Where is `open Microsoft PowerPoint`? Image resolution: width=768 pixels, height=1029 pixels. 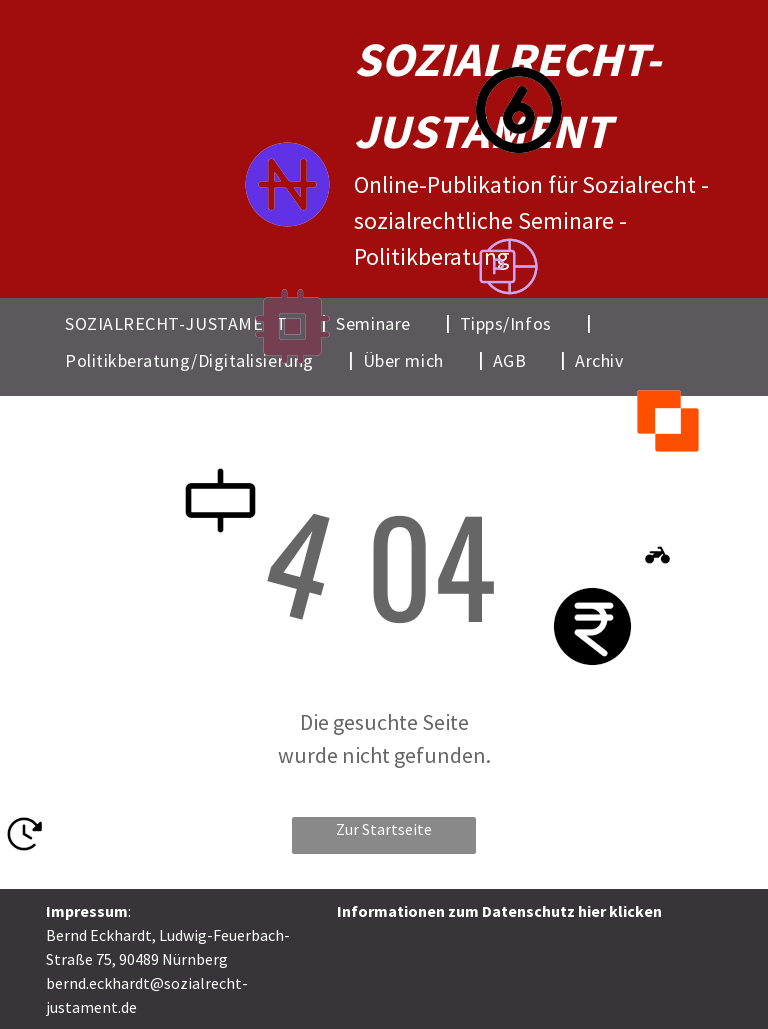 open Microsoft PowerPoint is located at coordinates (507, 266).